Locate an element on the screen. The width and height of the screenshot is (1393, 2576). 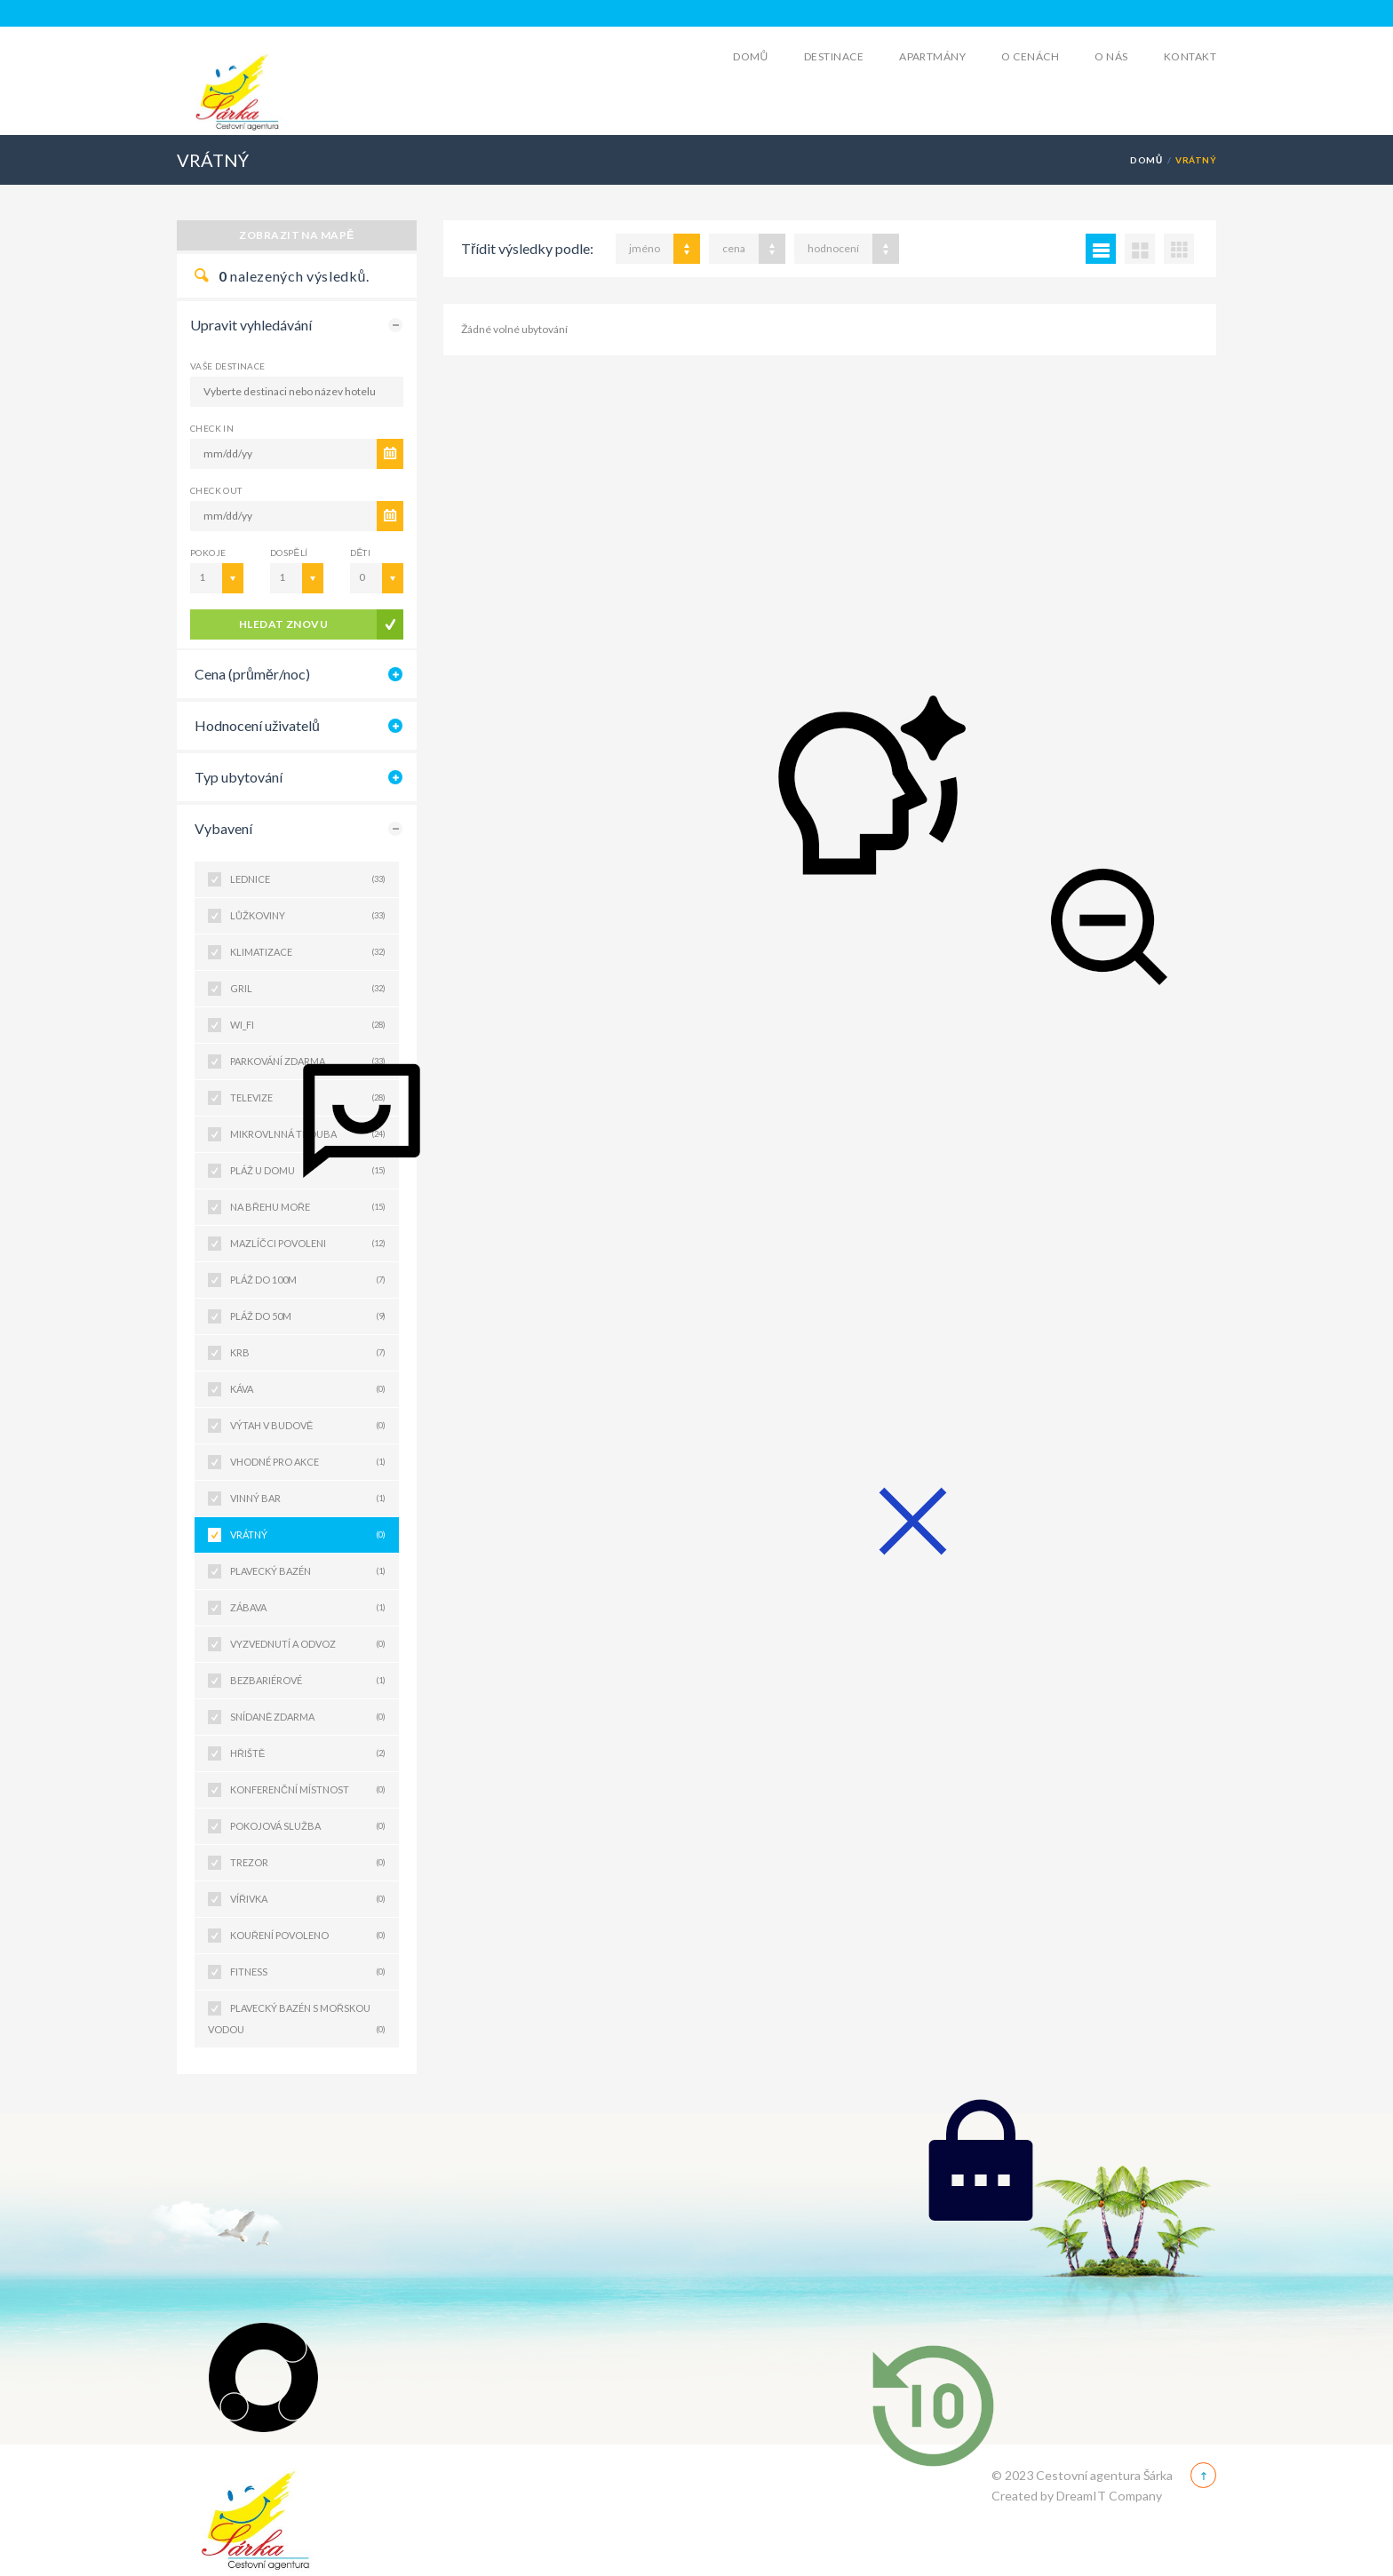
skip back 10 seconds in media playback is located at coordinates (933, 2405).